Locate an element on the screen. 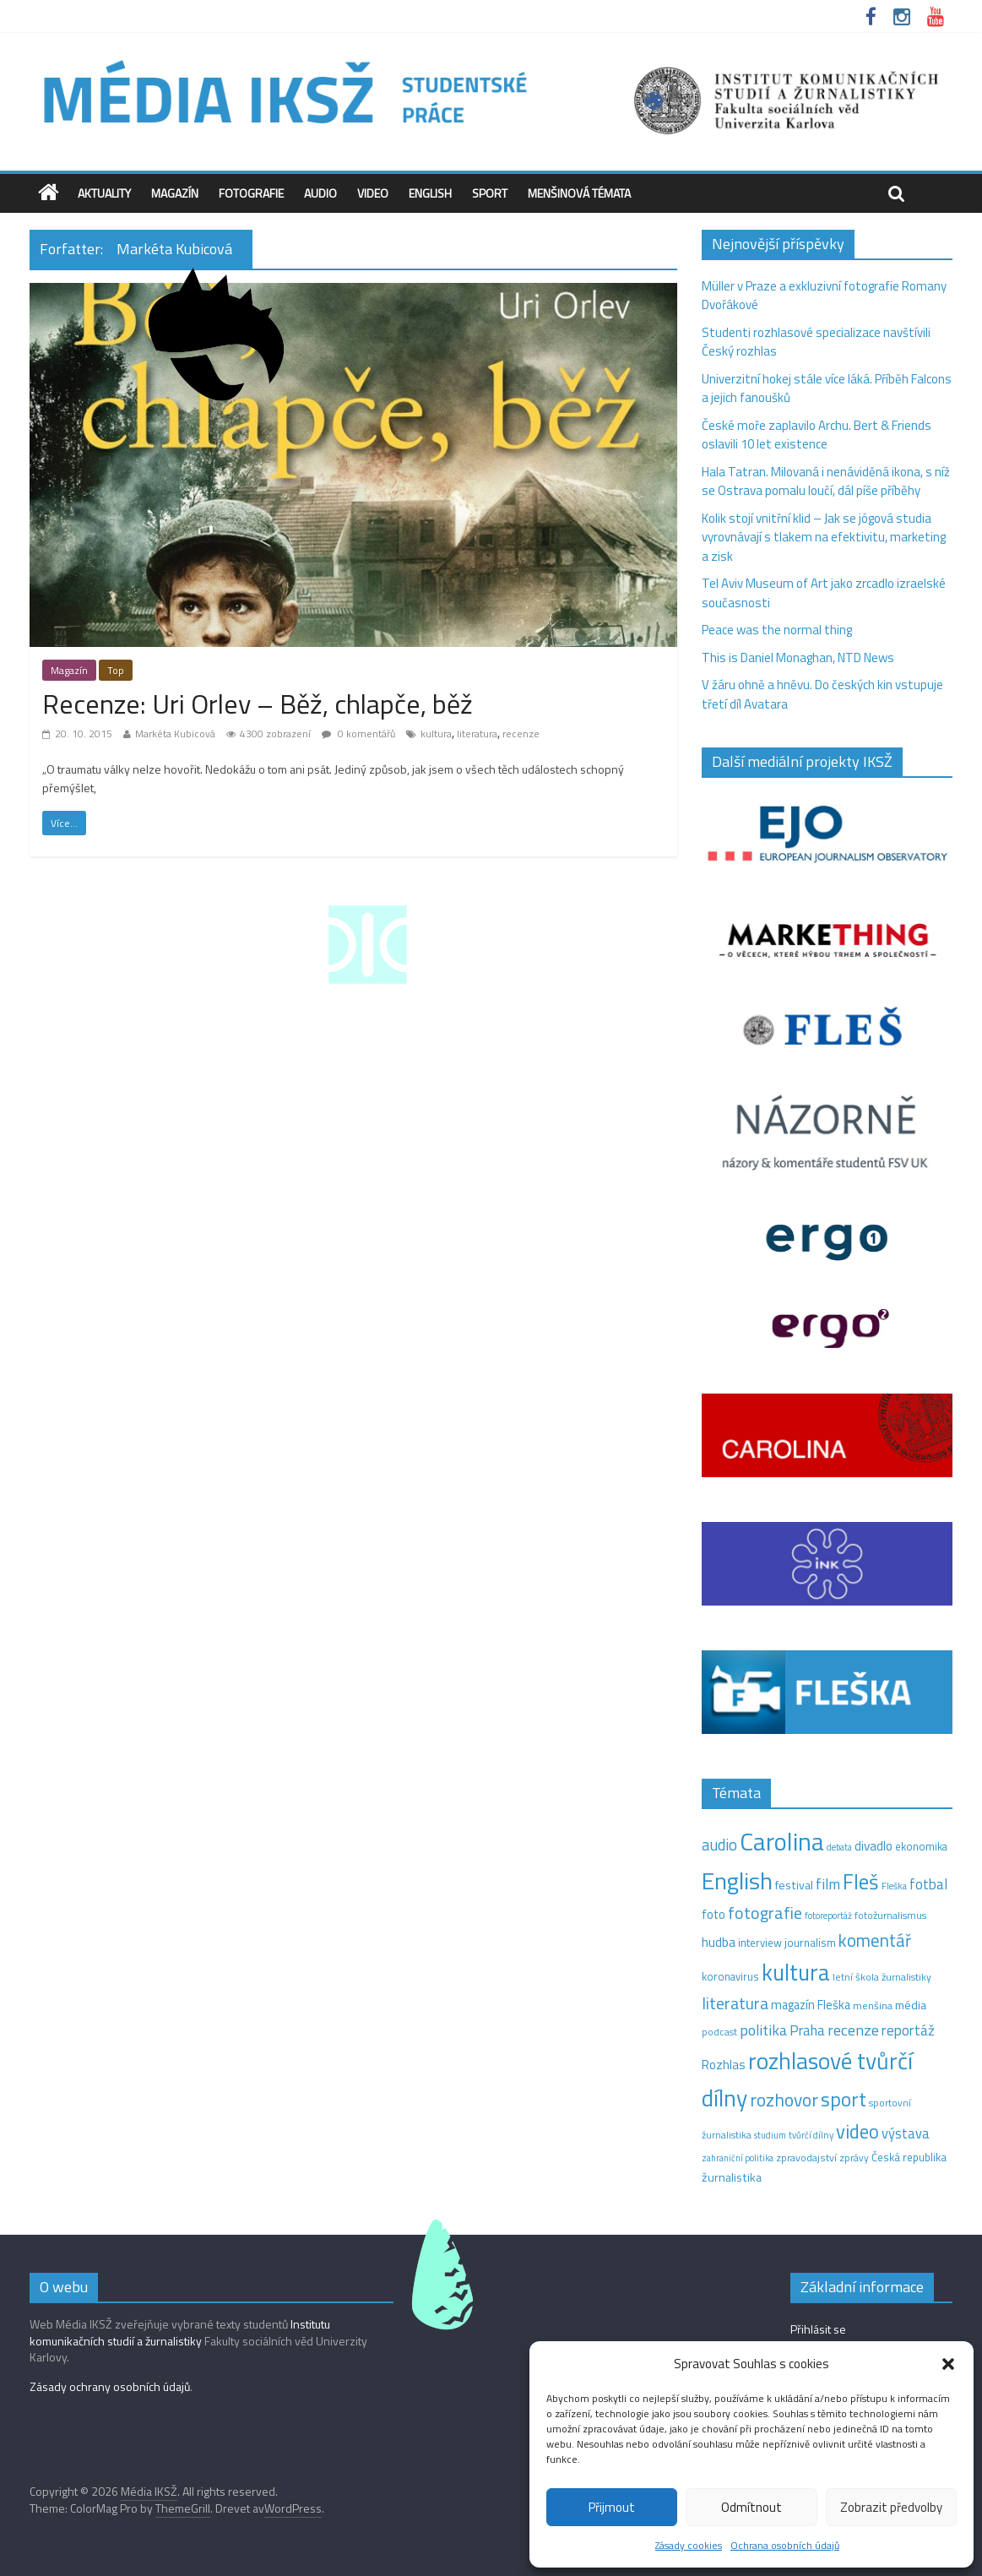 The width and height of the screenshot is (982, 2576). select crab or crustacean in a game menu is located at coordinates (216, 334).